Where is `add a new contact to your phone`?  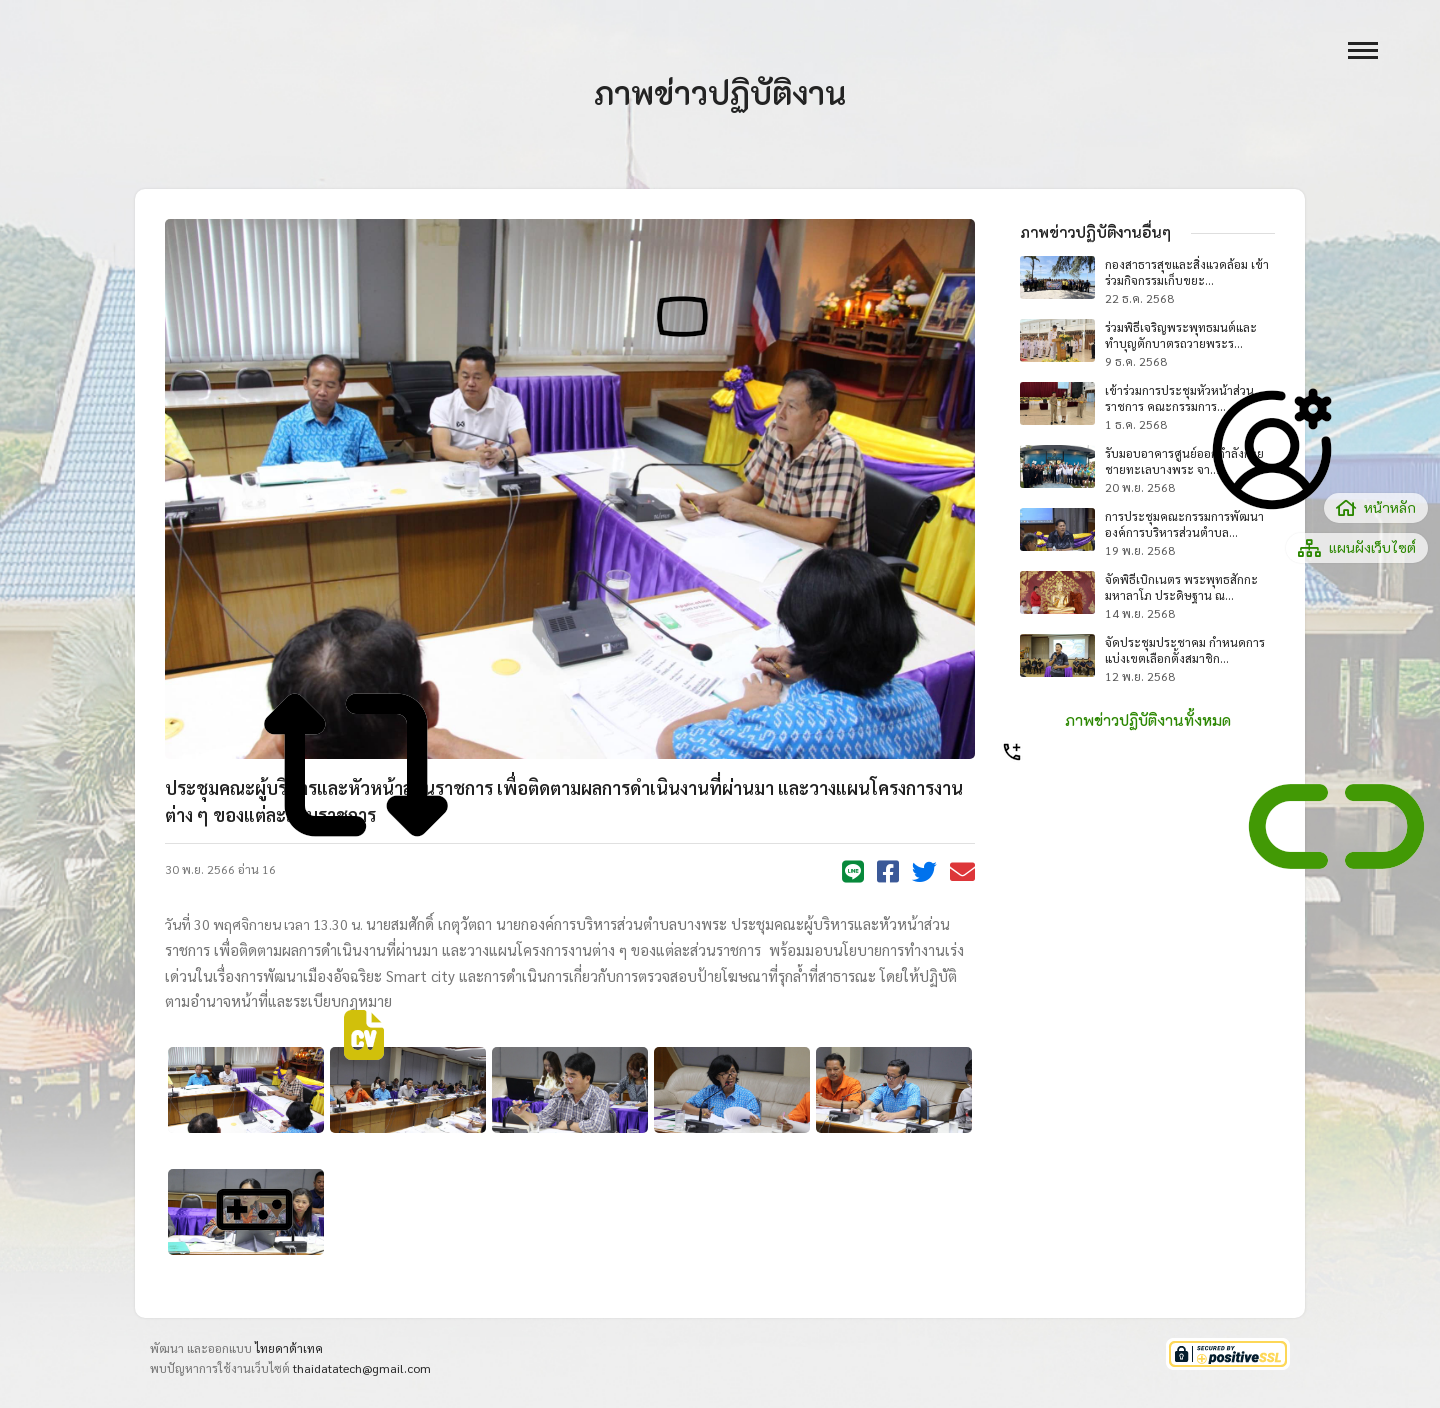
add a new contact to your phone is located at coordinates (1012, 752).